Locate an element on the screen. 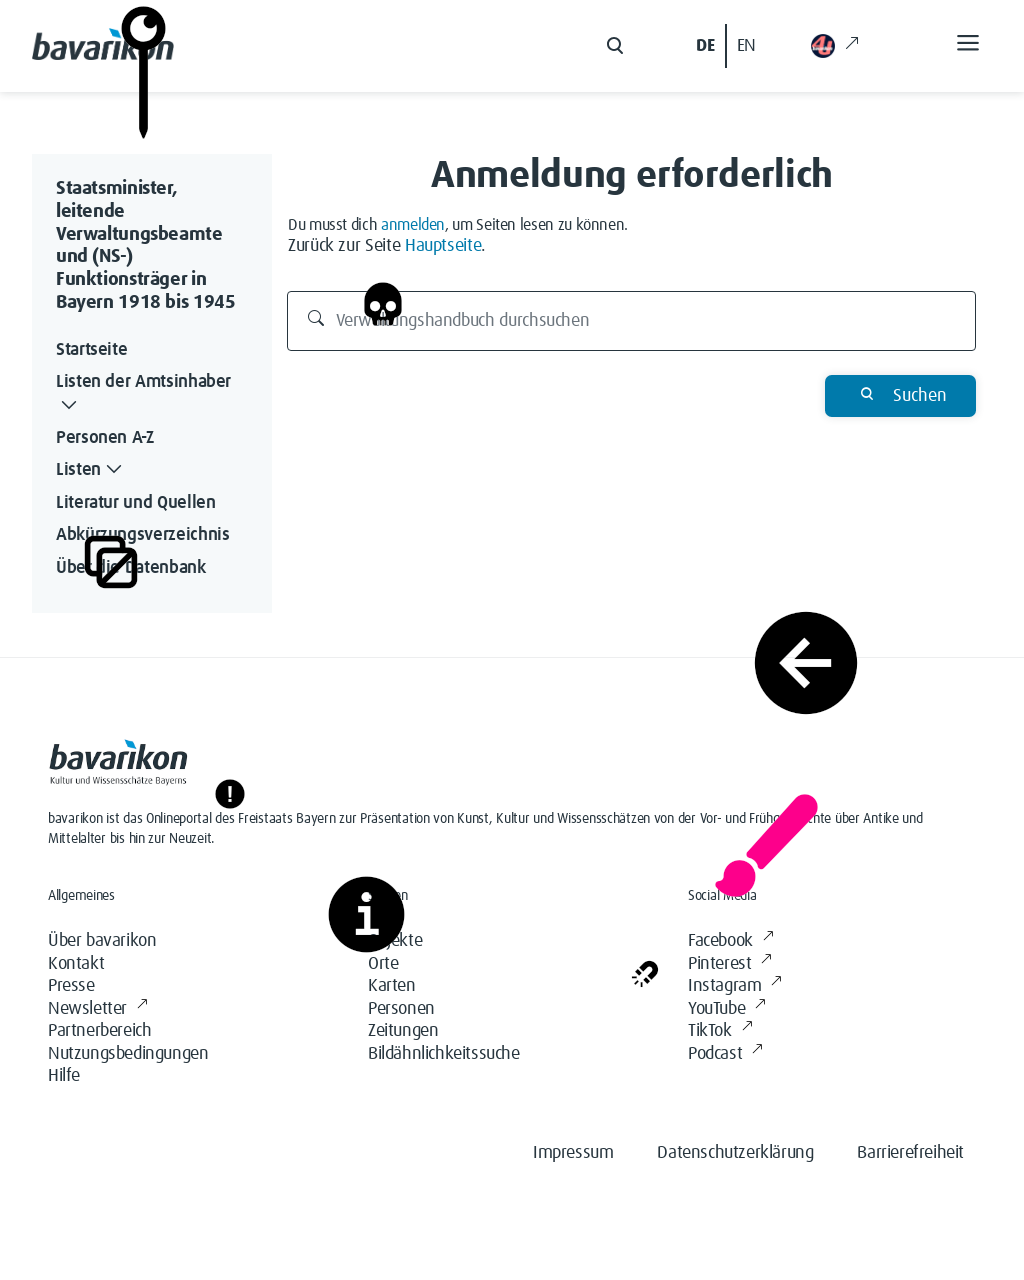 The height and width of the screenshot is (1280, 1024). access drawing or painting tools is located at coordinates (766, 845).